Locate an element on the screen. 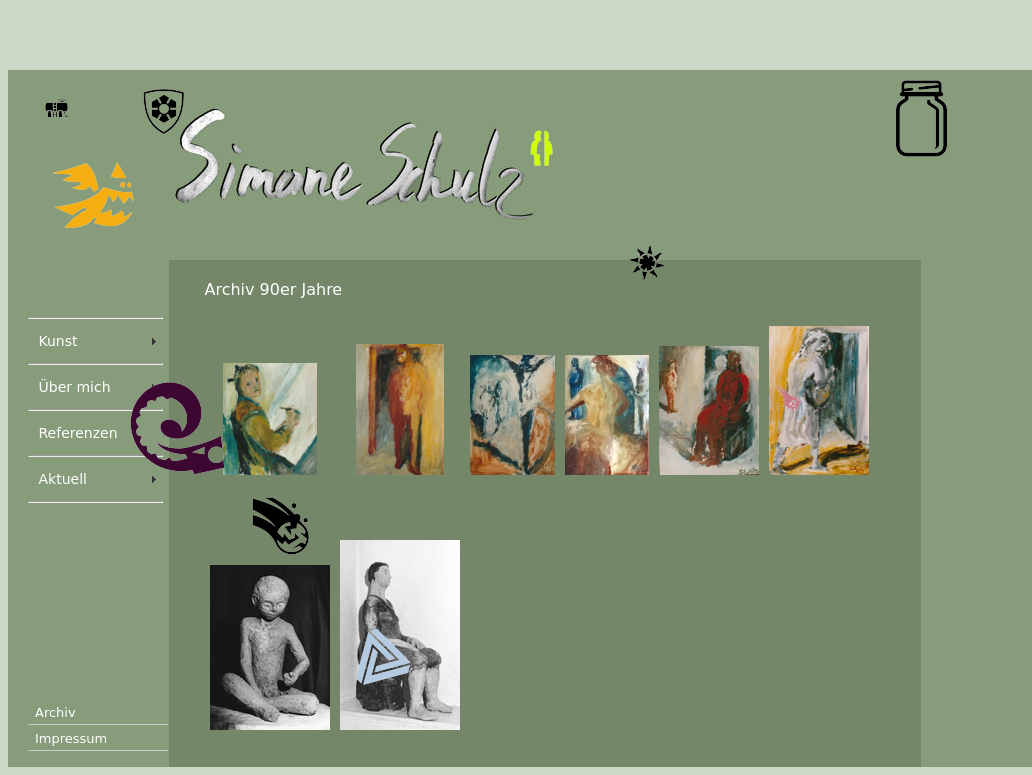  access dragon or mythical creature content is located at coordinates (177, 429).